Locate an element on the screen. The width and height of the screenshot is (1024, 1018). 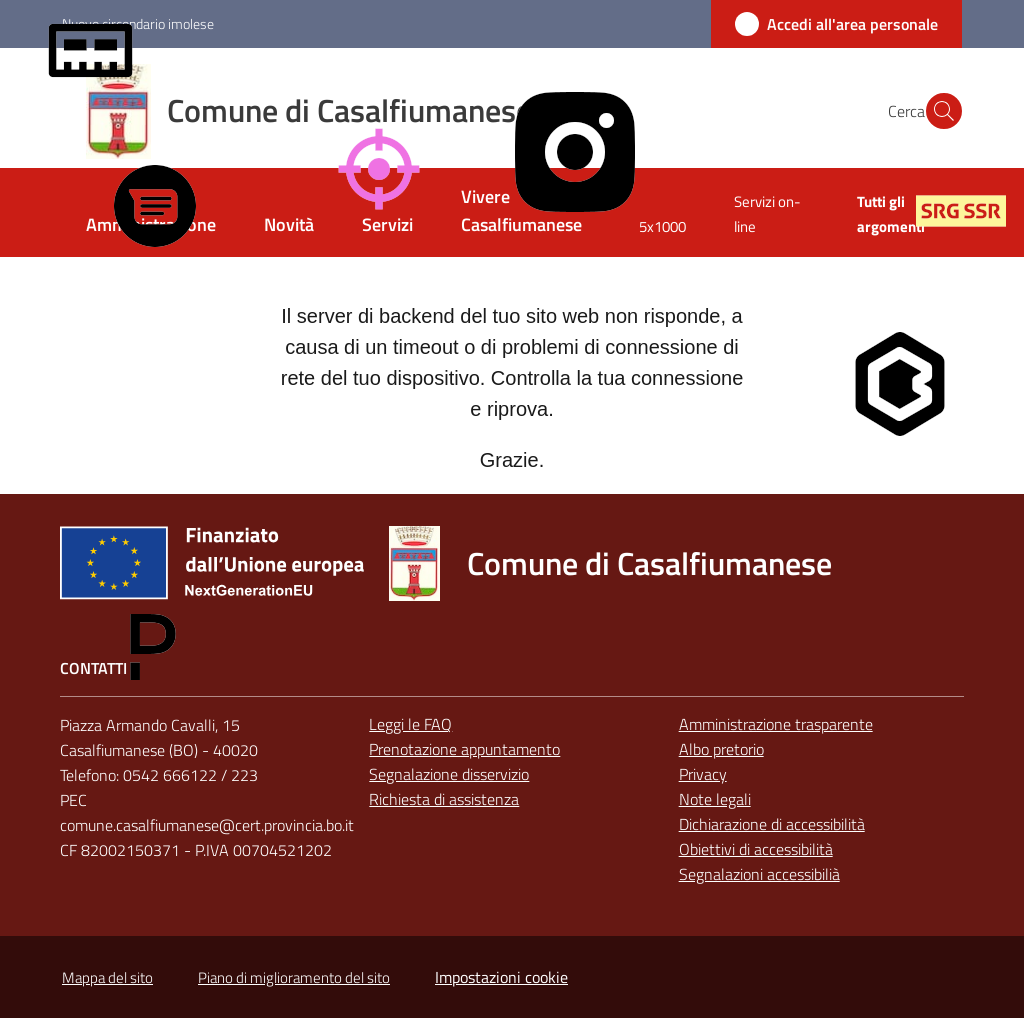
SRG SSR Swiss broadcasting company logo is located at coordinates (961, 211).